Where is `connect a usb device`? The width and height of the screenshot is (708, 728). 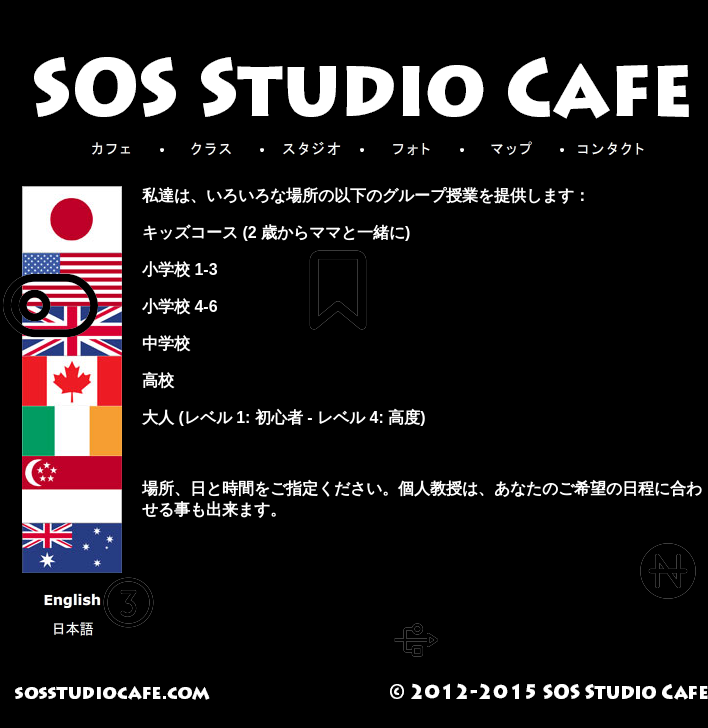 connect a usb device is located at coordinates (416, 640).